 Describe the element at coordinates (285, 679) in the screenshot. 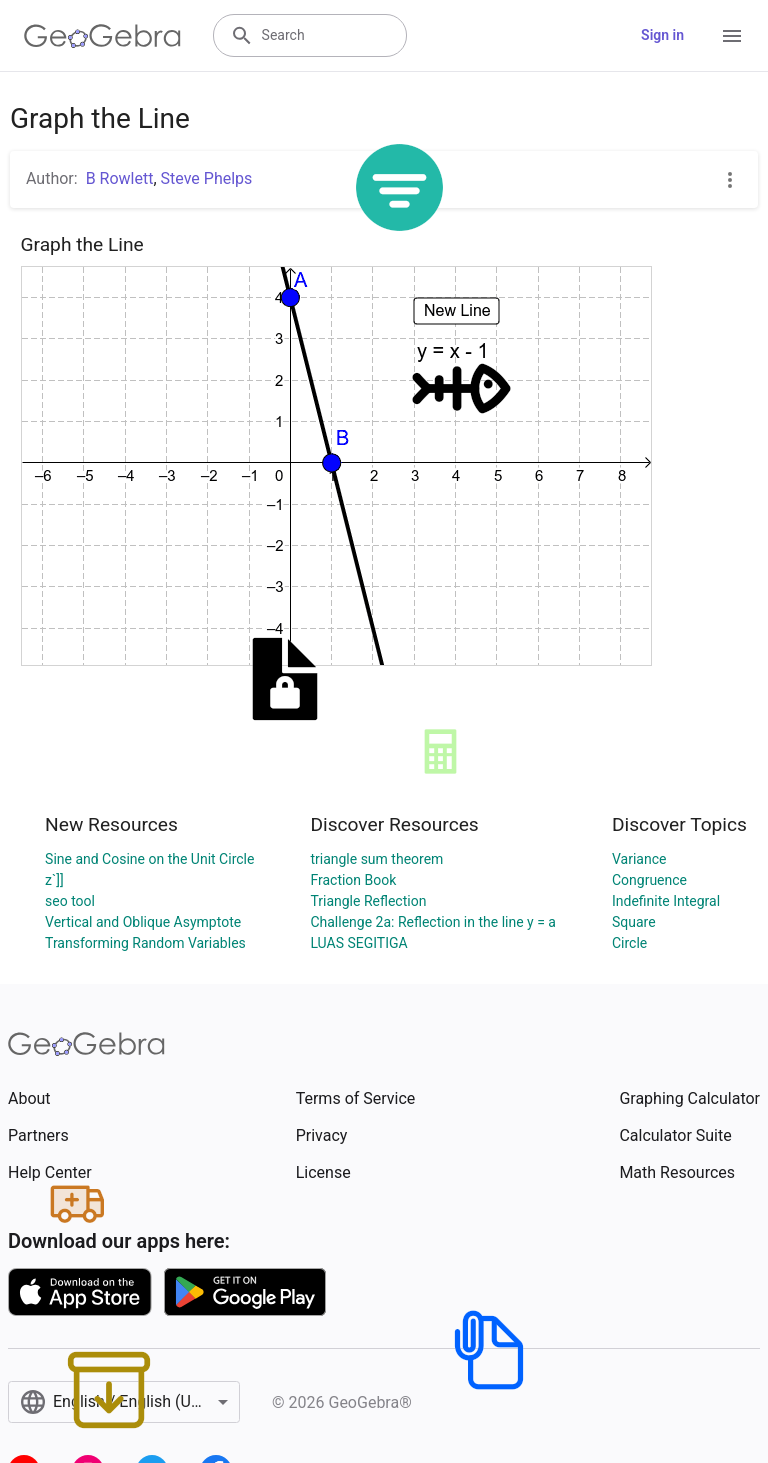

I see `view a protected or encrypted document` at that location.